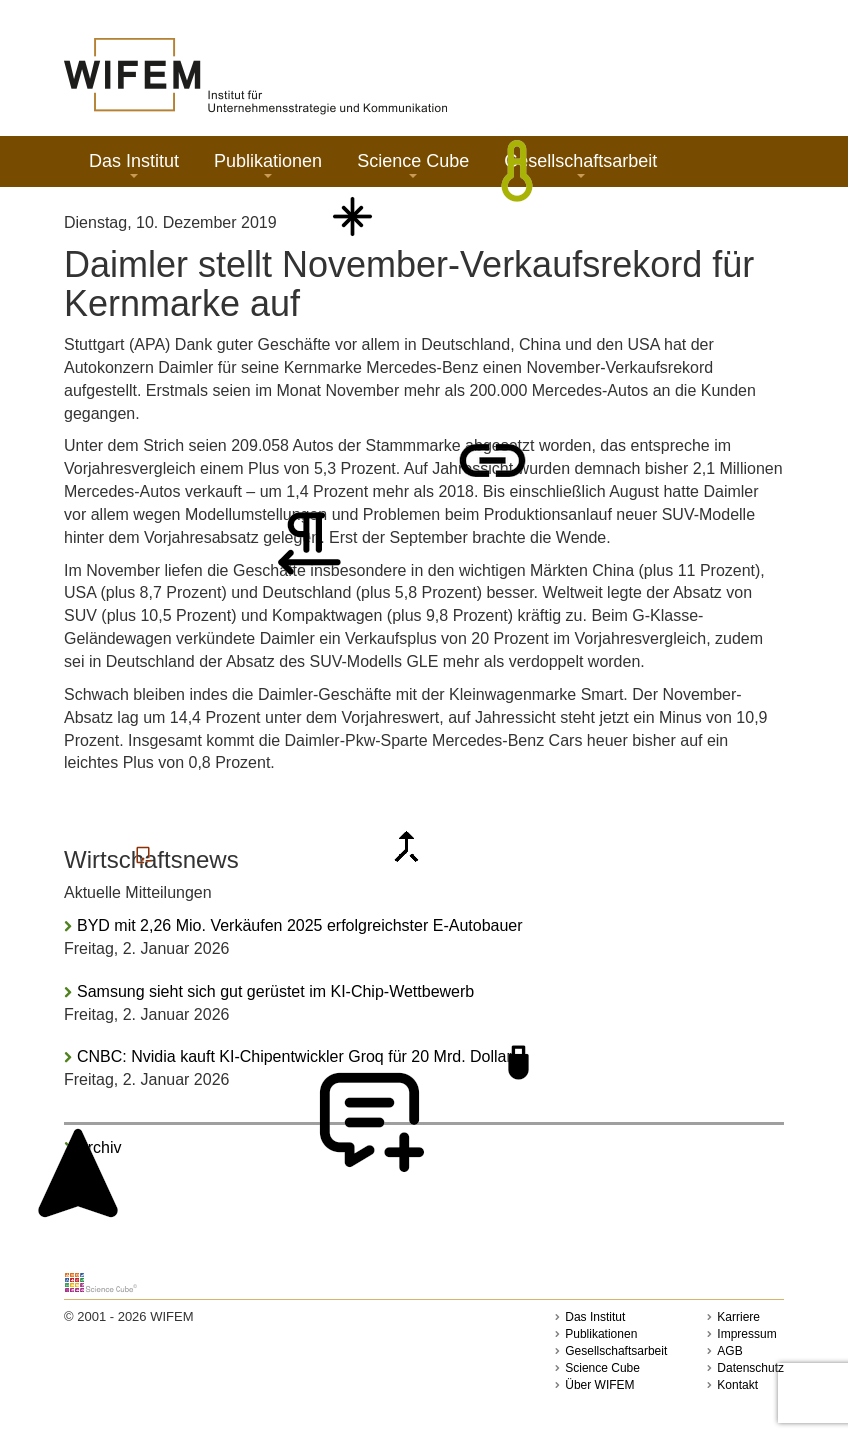 Image resolution: width=848 pixels, height=1437 pixels. Describe the element at coordinates (78, 1173) in the screenshot. I see `start navigation or get directions` at that location.